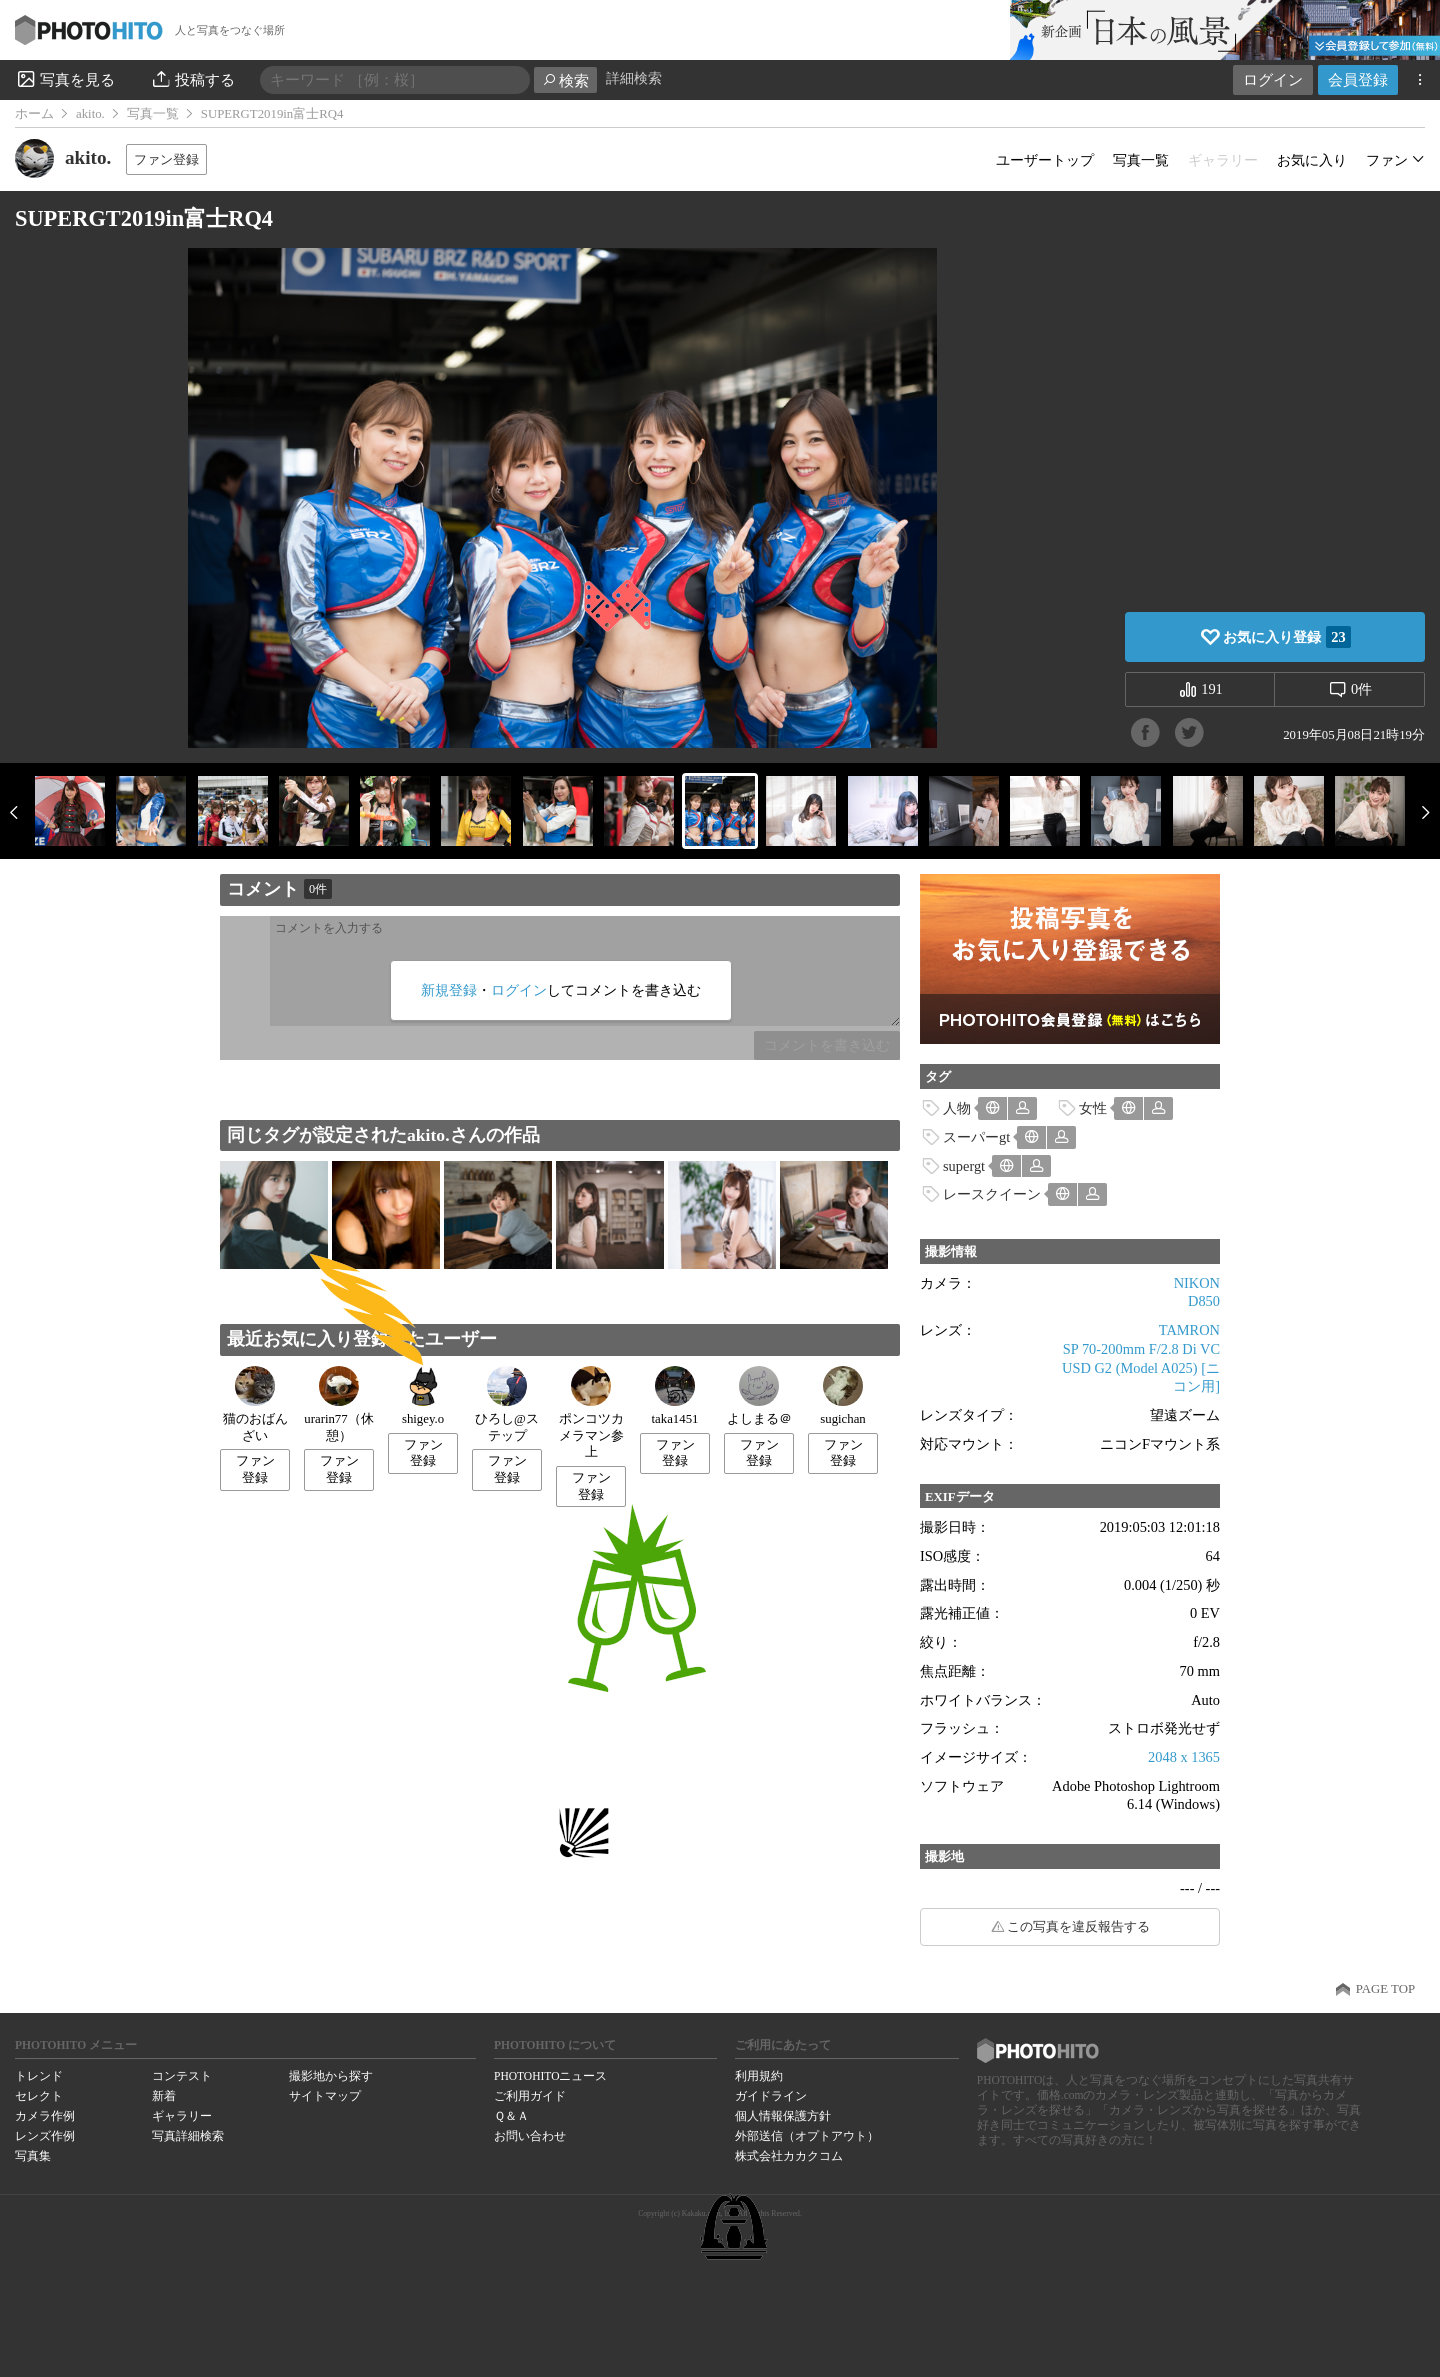  Describe the element at coordinates (366, 1308) in the screenshot. I see `indicates a critical hit or piercing damage in combat` at that location.